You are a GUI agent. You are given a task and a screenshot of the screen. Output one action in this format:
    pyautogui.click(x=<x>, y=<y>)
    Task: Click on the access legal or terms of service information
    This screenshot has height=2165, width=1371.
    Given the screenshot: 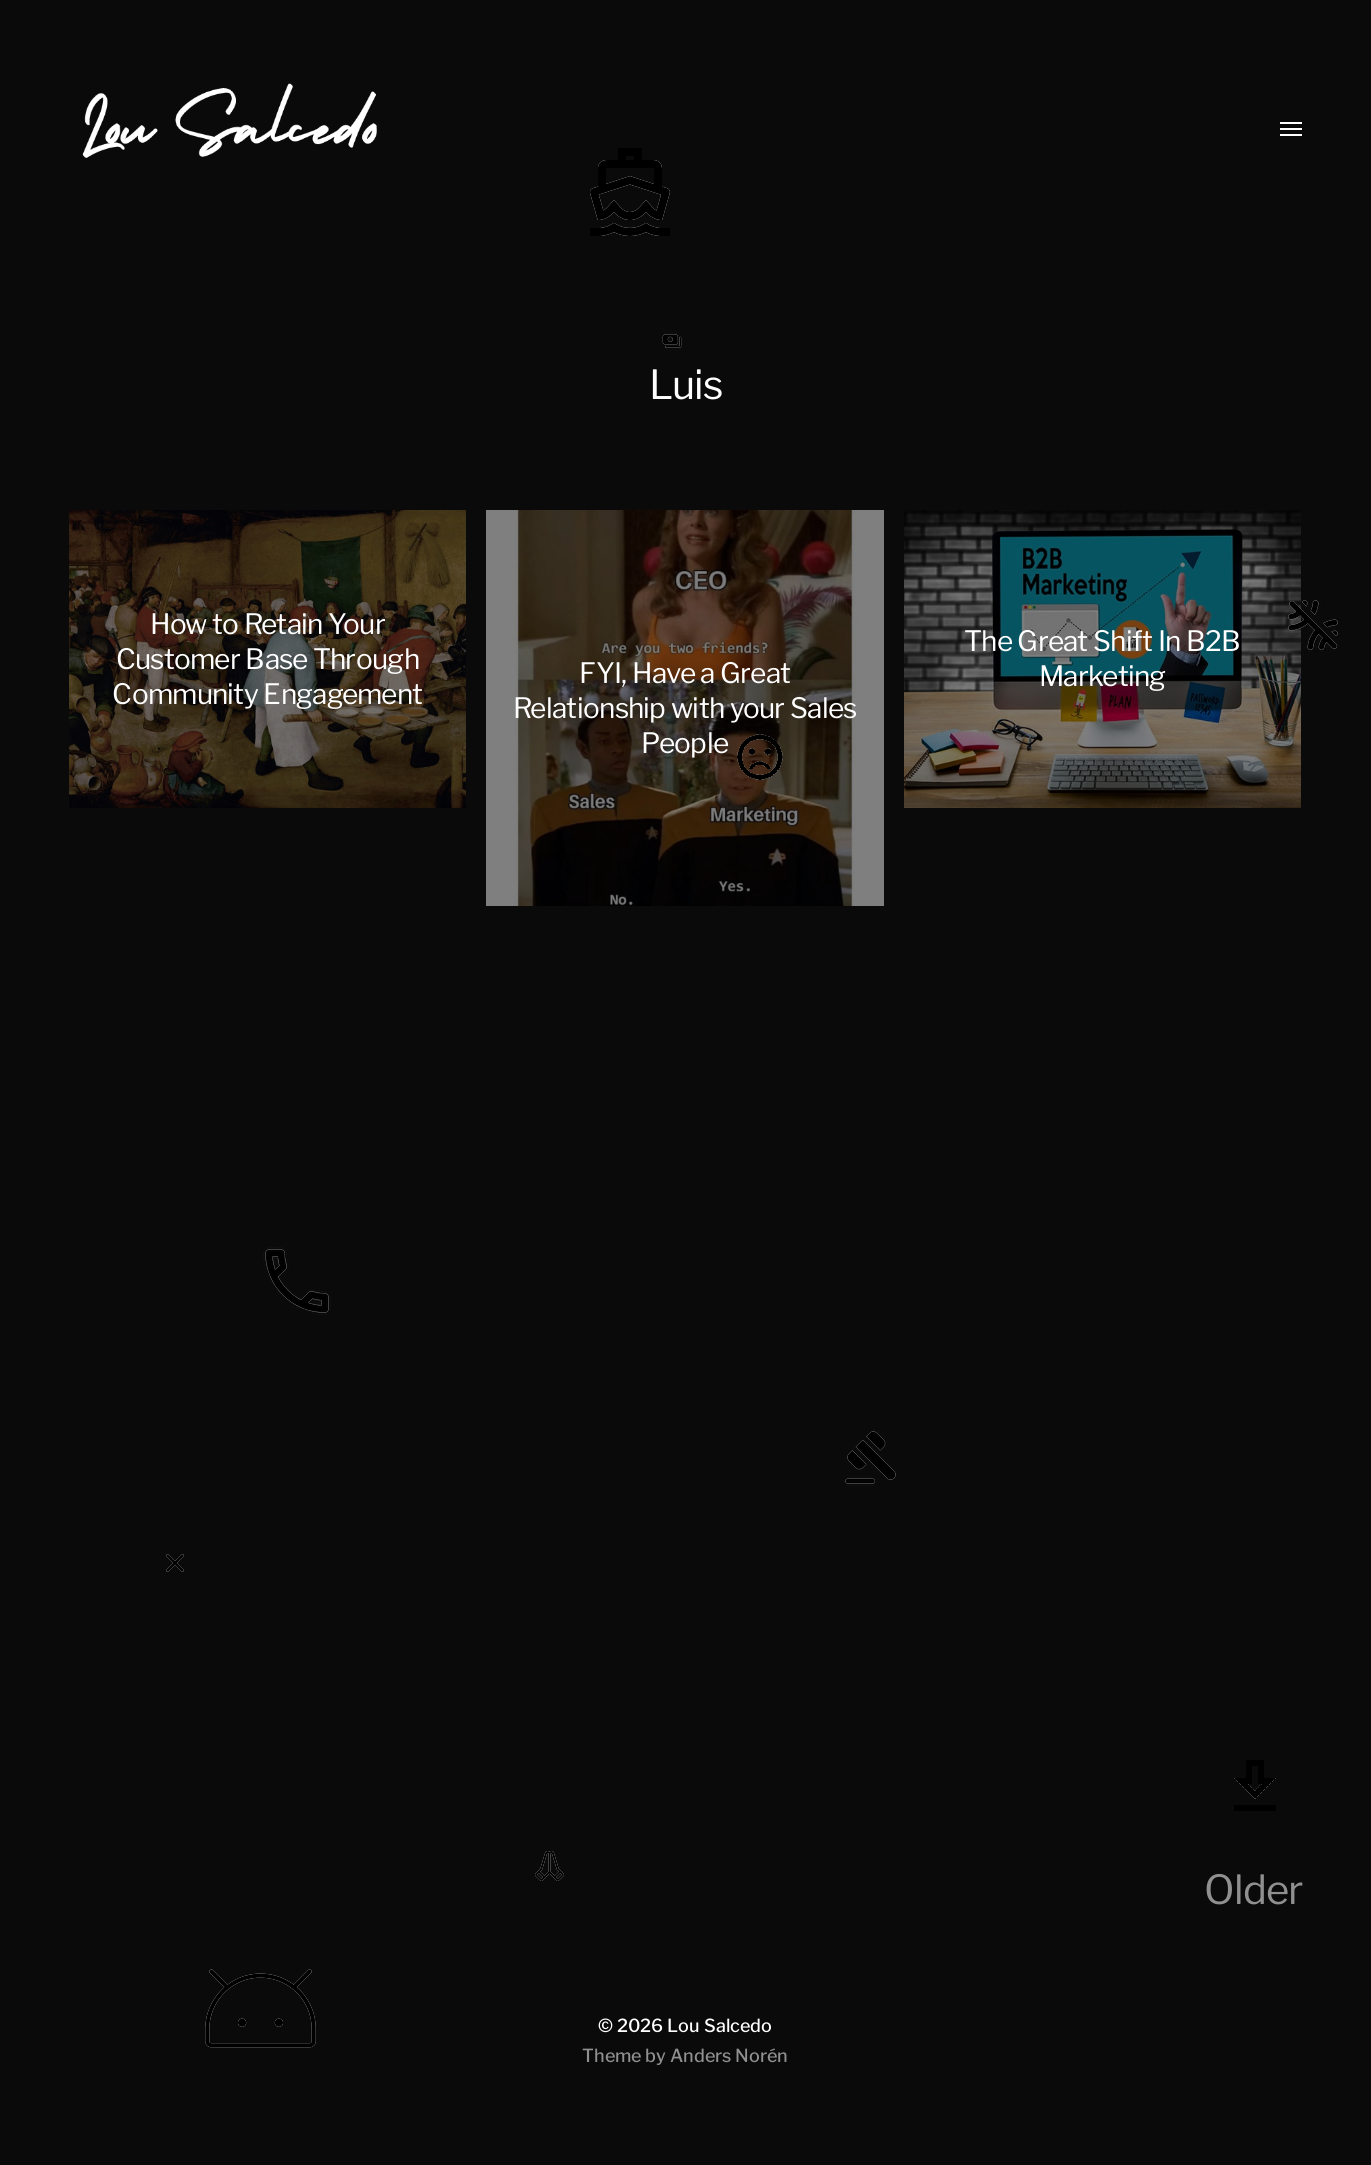 What is the action you would take?
    pyautogui.click(x=872, y=1456)
    